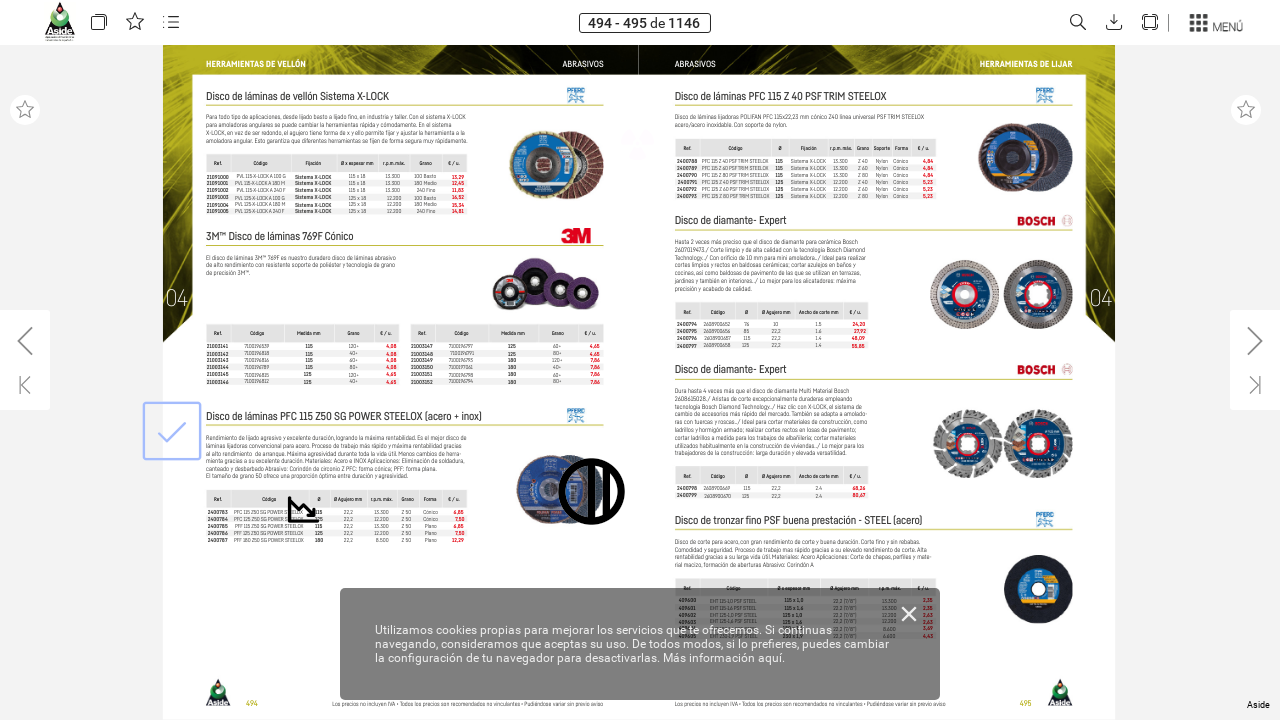 This screenshot has height=720, width=1280. Describe the element at coordinates (591, 491) in the screenshot. I see `toggle between light and dark mode` at that location.